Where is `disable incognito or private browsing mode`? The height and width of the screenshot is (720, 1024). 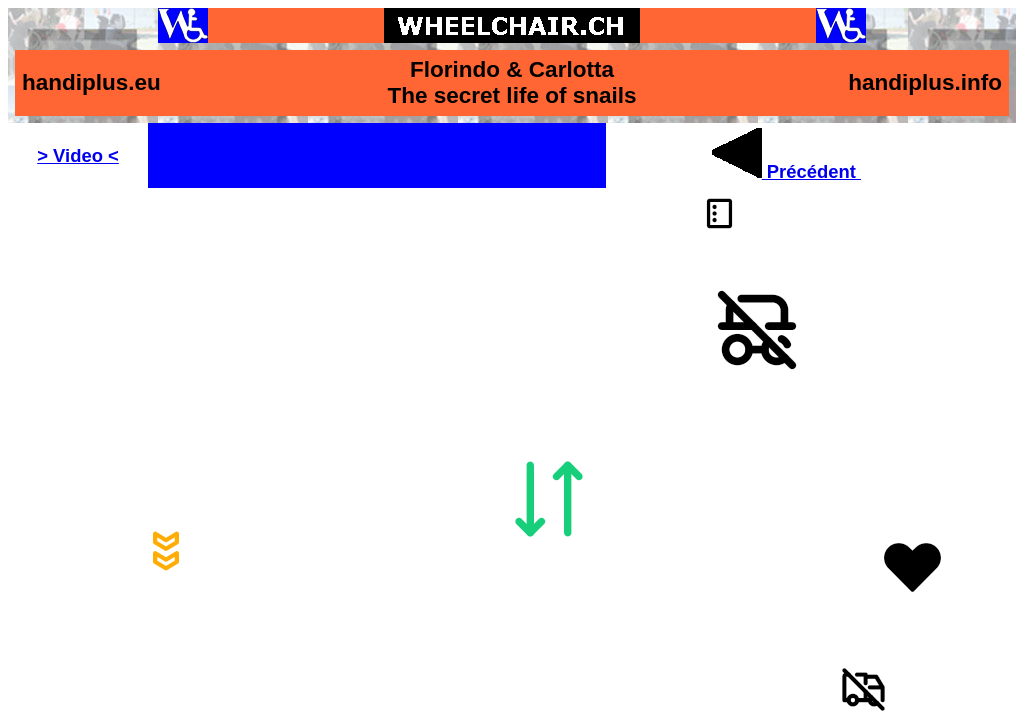
disable incognito or private browsing mode is located at coordinates (757, 330).